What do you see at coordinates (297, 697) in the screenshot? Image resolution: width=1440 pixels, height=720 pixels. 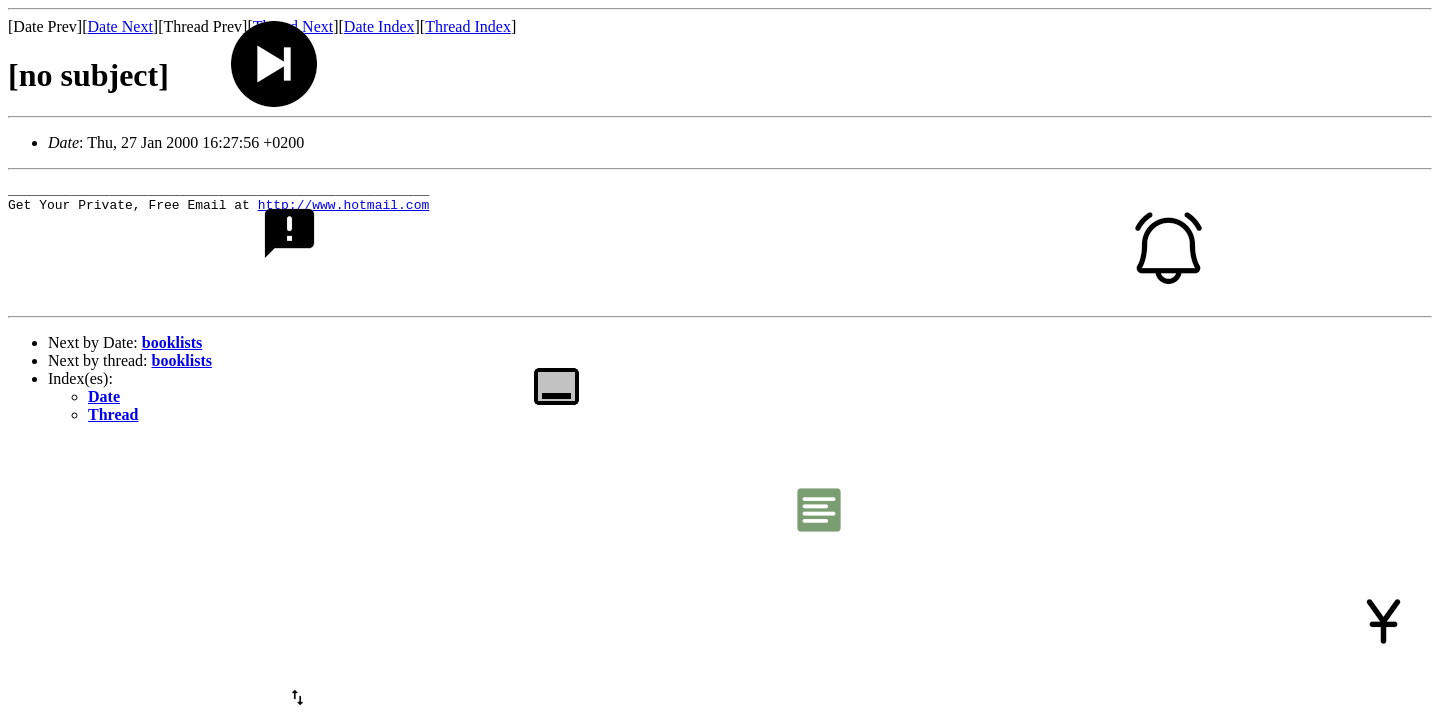 I see `import or export data` at bounding box center [297, 697].